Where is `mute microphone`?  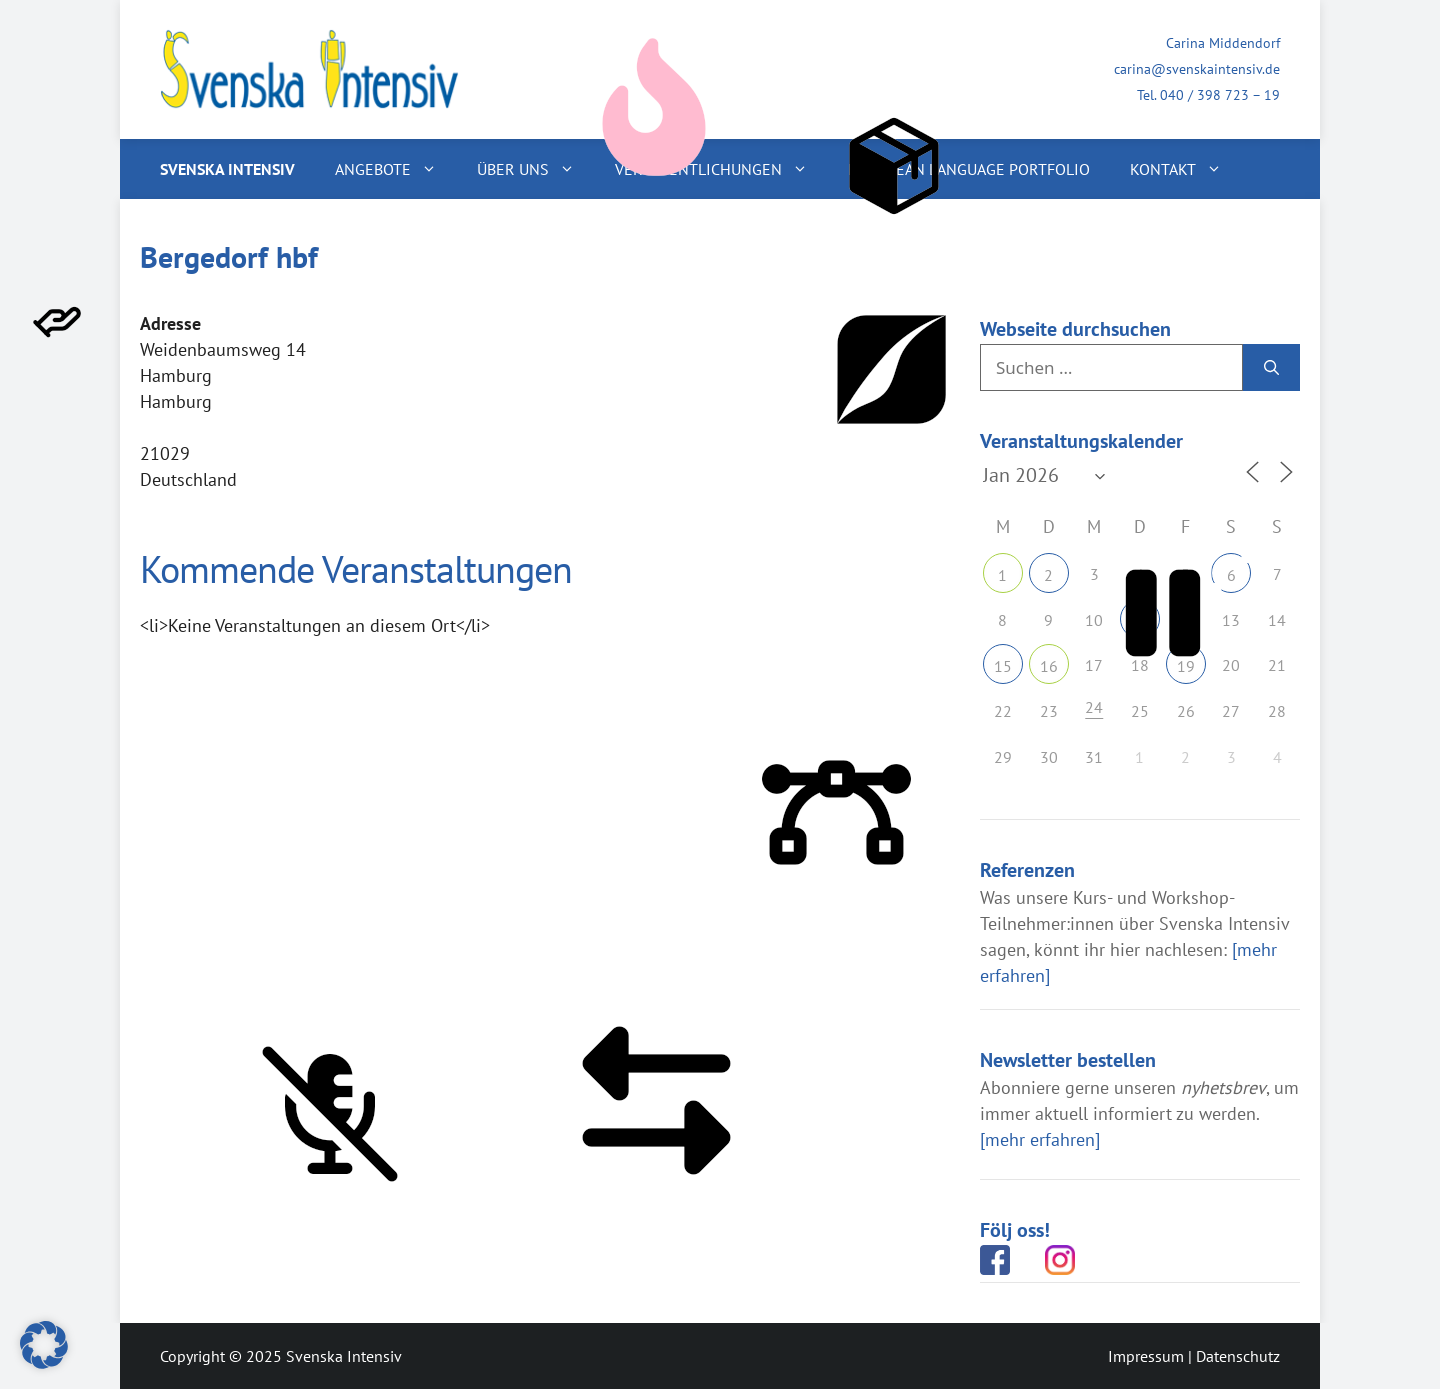
mute microphone is located at coordinates (330, 1114).